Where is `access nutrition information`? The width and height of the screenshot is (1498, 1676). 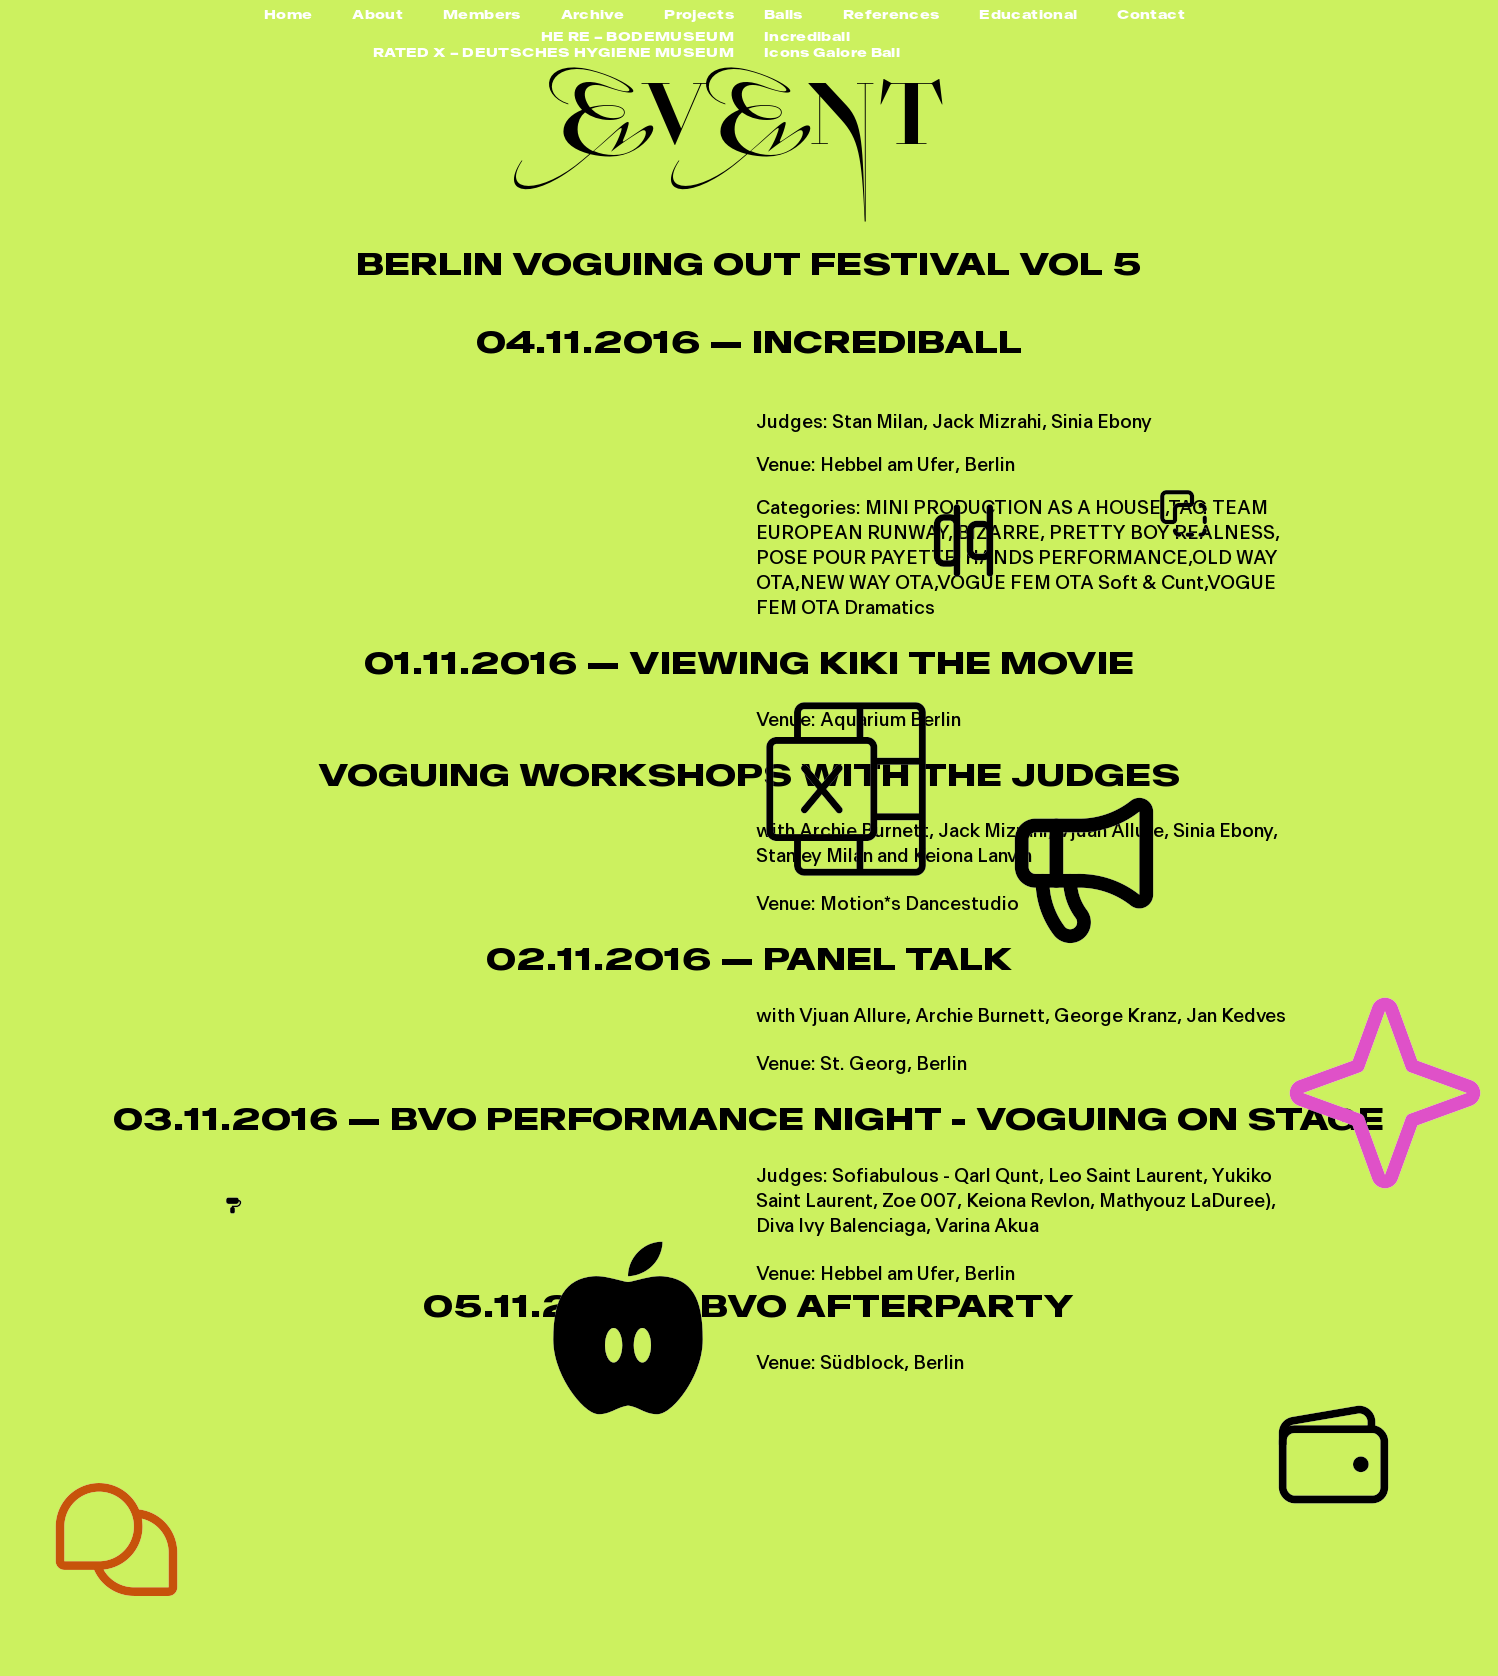
access nutrition information is located at coordinates (628, 1328).